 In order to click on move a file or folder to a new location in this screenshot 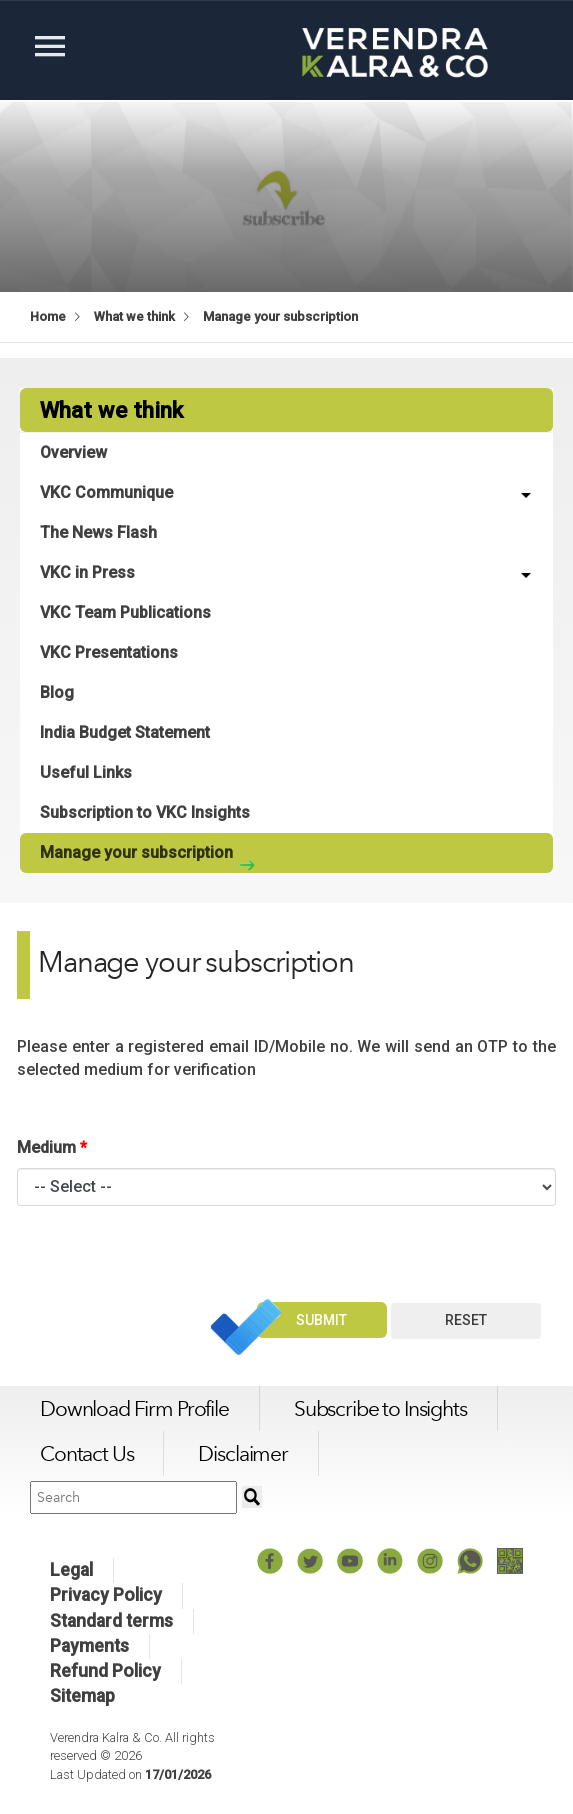, I will do `click(247, 865)`.